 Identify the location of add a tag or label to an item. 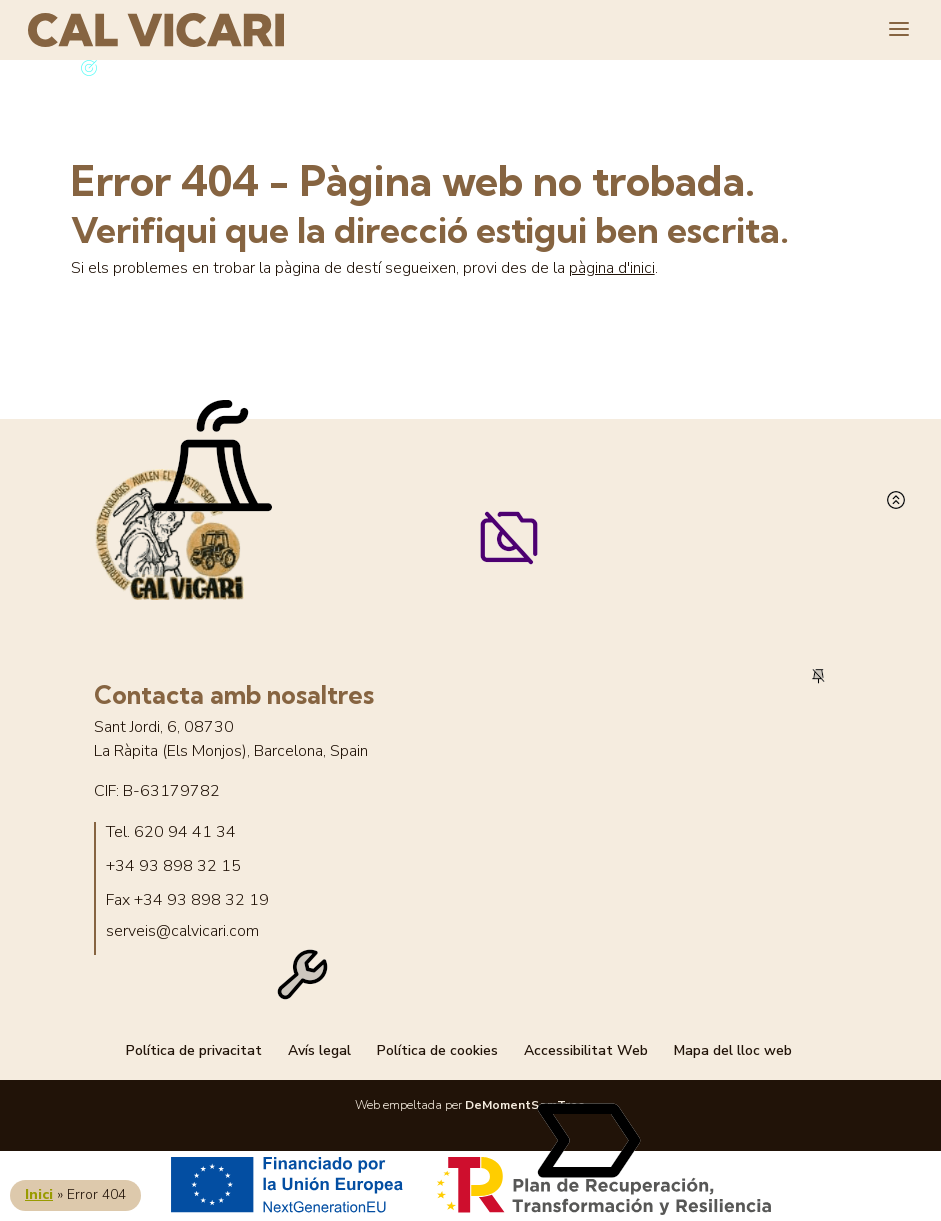
(585, 1140).